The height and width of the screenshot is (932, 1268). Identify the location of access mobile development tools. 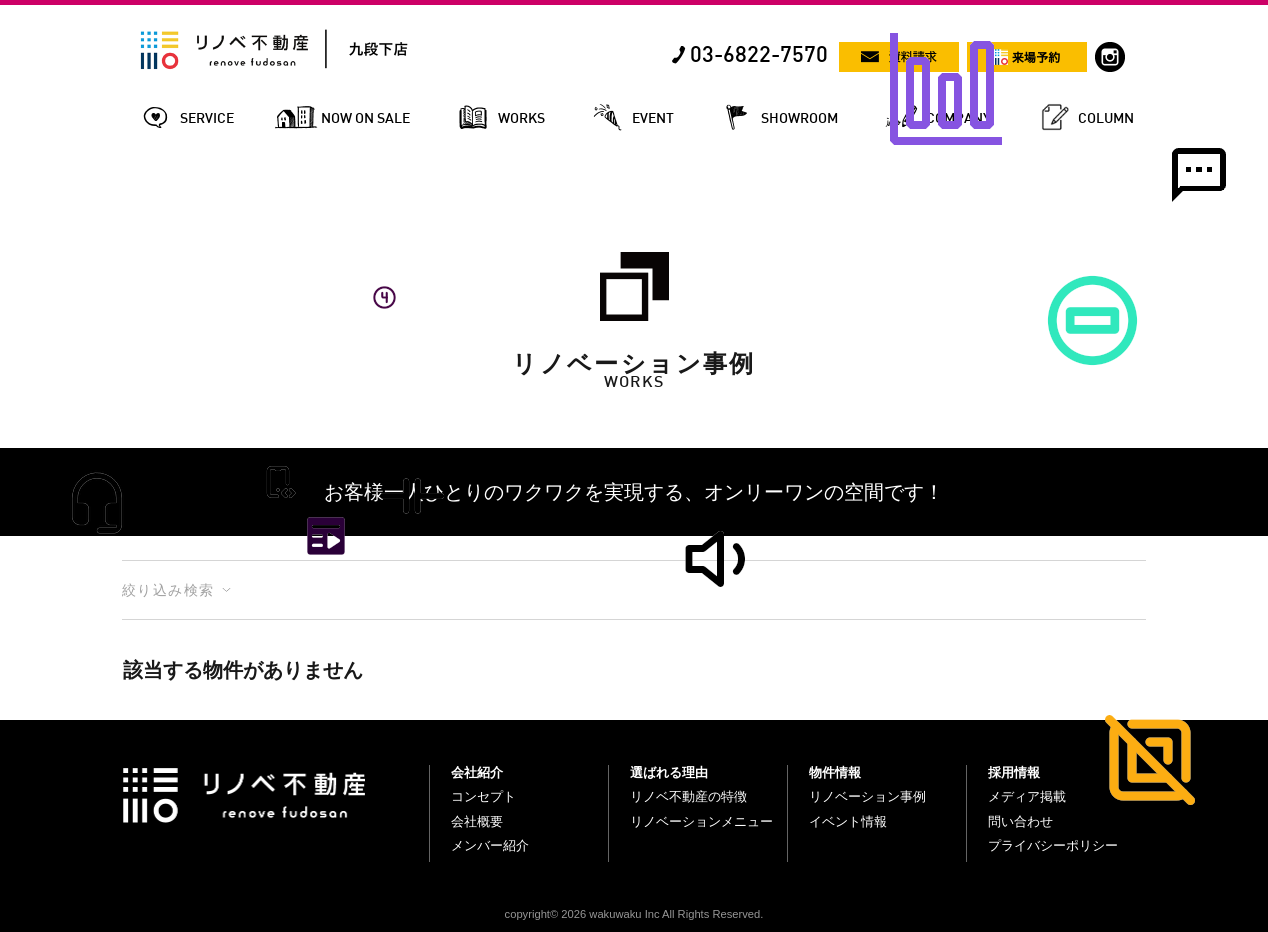
(278, 482).